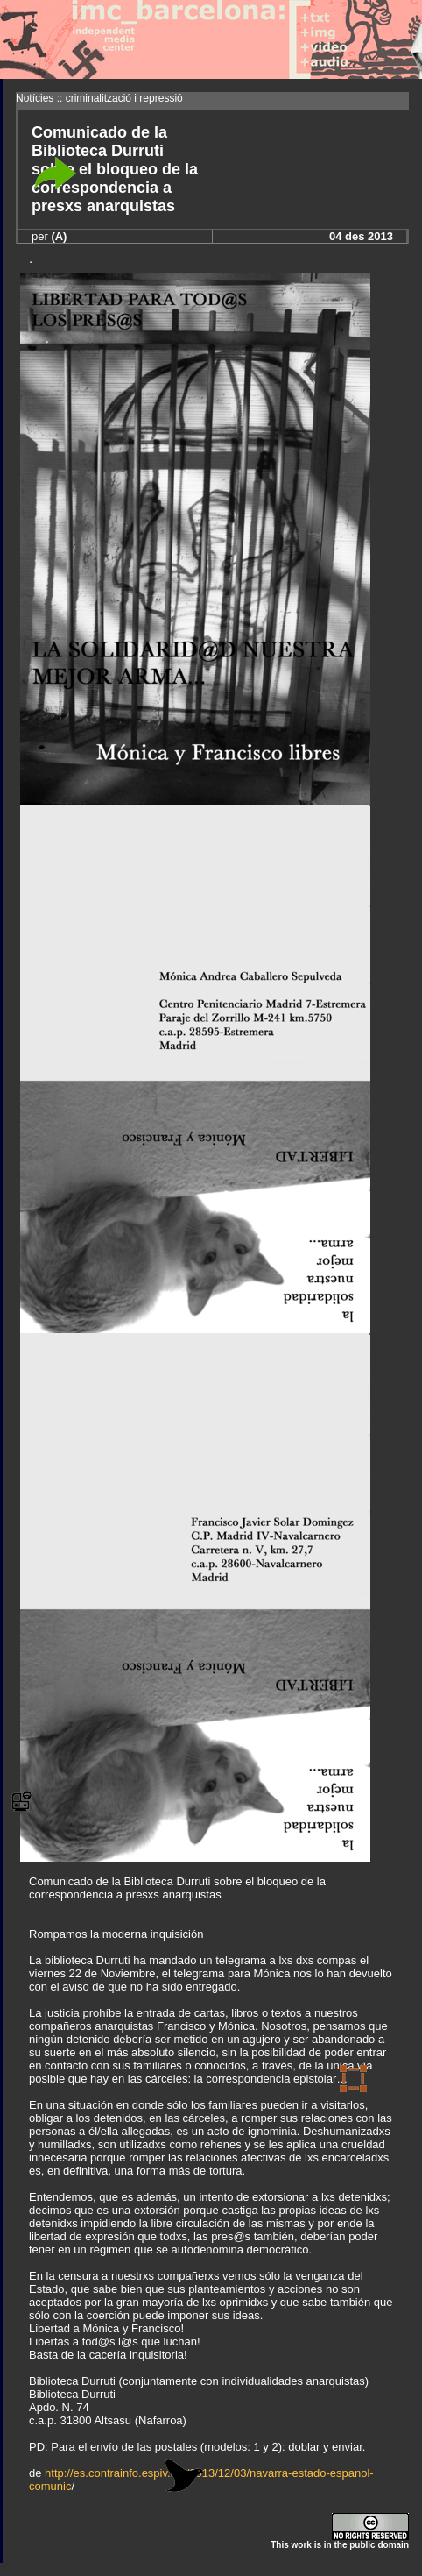 The width and height of the screenshot is (422, 2576). What do you see at coordinates (20, 1801) in the screenshot?
I see `indicates wifi availability on subway or transit` at bounding box center [20, 1801].